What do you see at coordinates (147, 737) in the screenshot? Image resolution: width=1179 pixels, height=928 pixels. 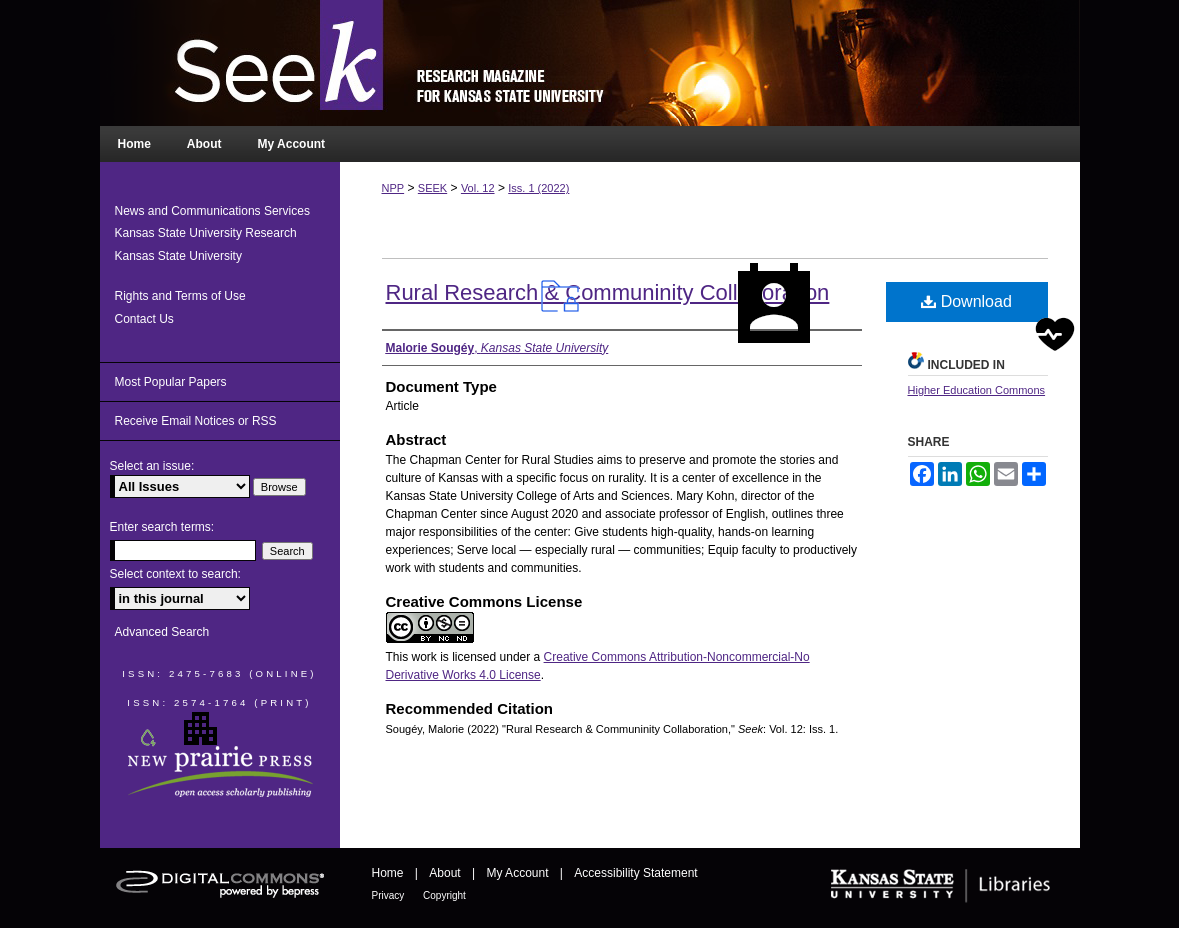 I see `hydroelectric power or water energy indicator` at bounding box center [147, 737].